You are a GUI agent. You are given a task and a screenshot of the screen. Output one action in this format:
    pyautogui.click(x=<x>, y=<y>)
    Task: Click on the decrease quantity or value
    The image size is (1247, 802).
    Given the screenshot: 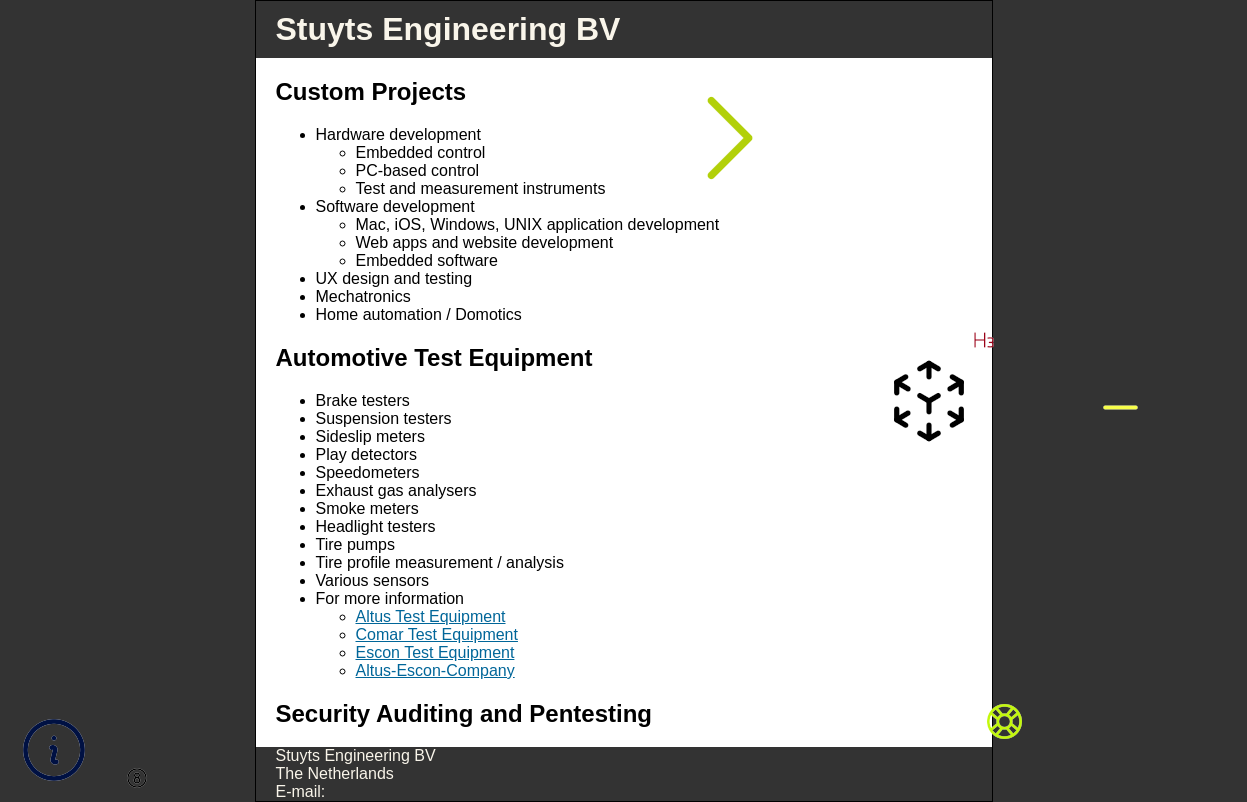 What is the action you would take?
    pyautogui.click(x=1120, y=407)
    